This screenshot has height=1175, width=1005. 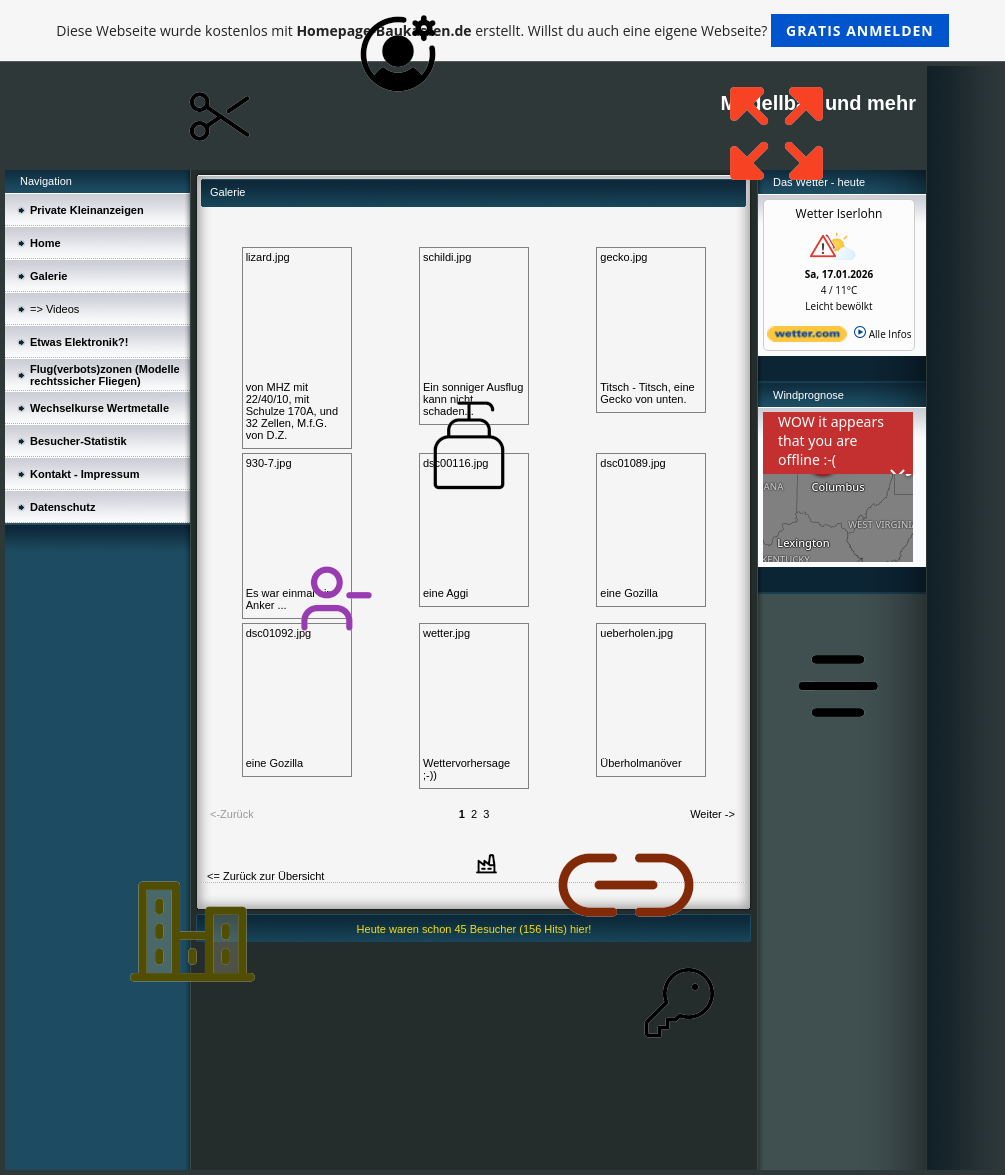 I want to click on expand to fullscreen mode, so click(x=776, y=133).